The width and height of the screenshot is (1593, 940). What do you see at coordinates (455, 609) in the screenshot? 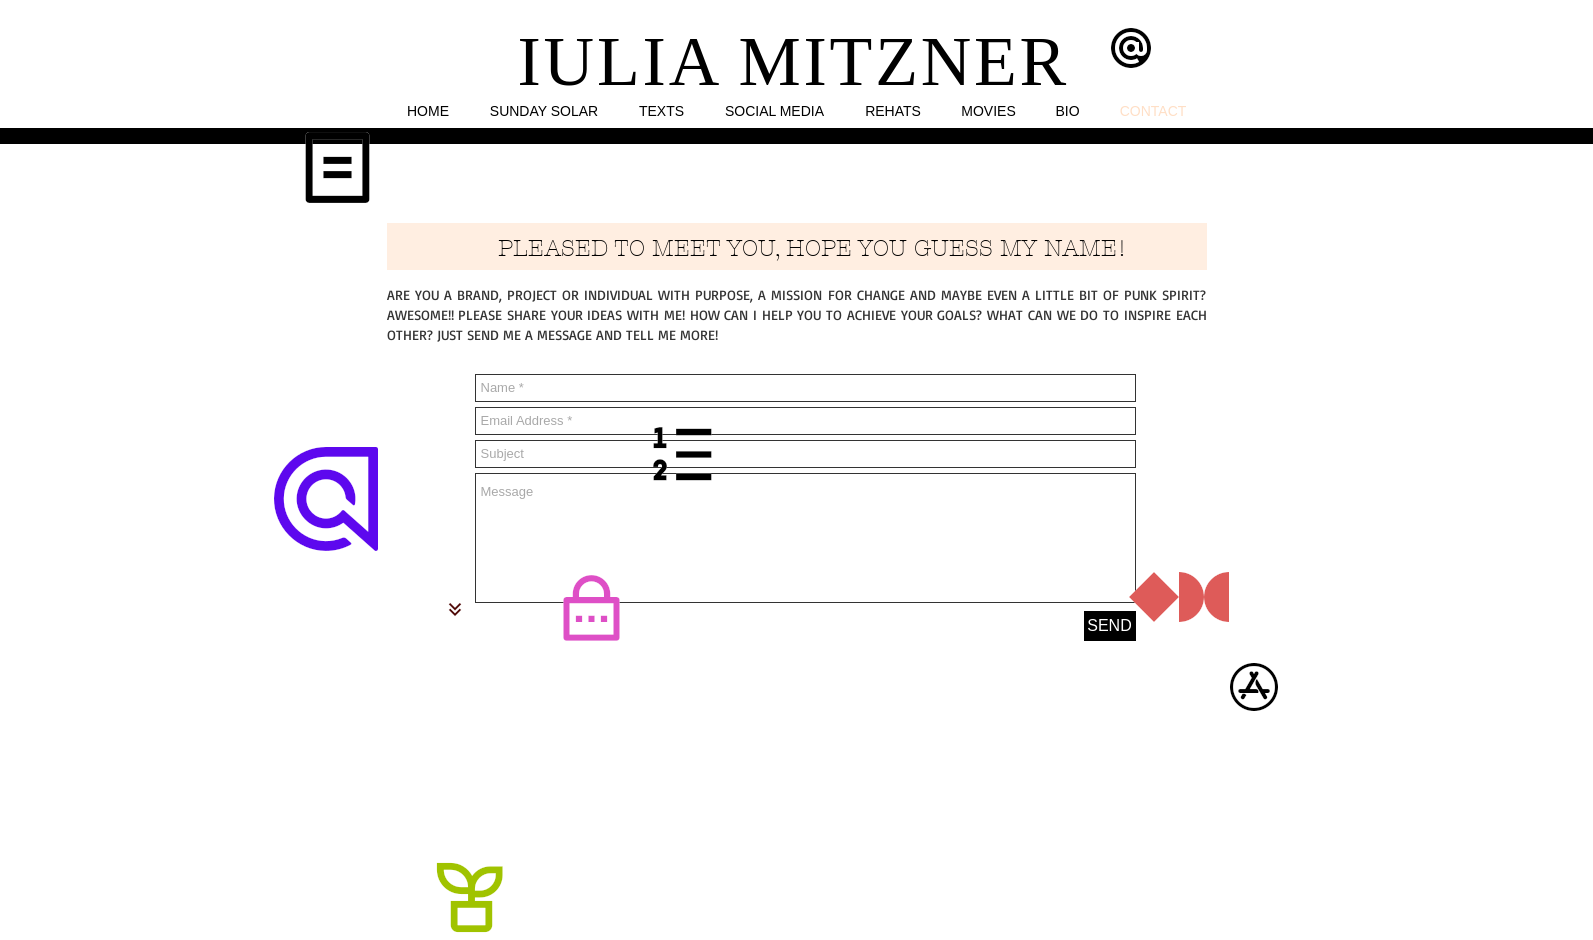
I see `scroll down to see more content` at bounding box center [455, 609].